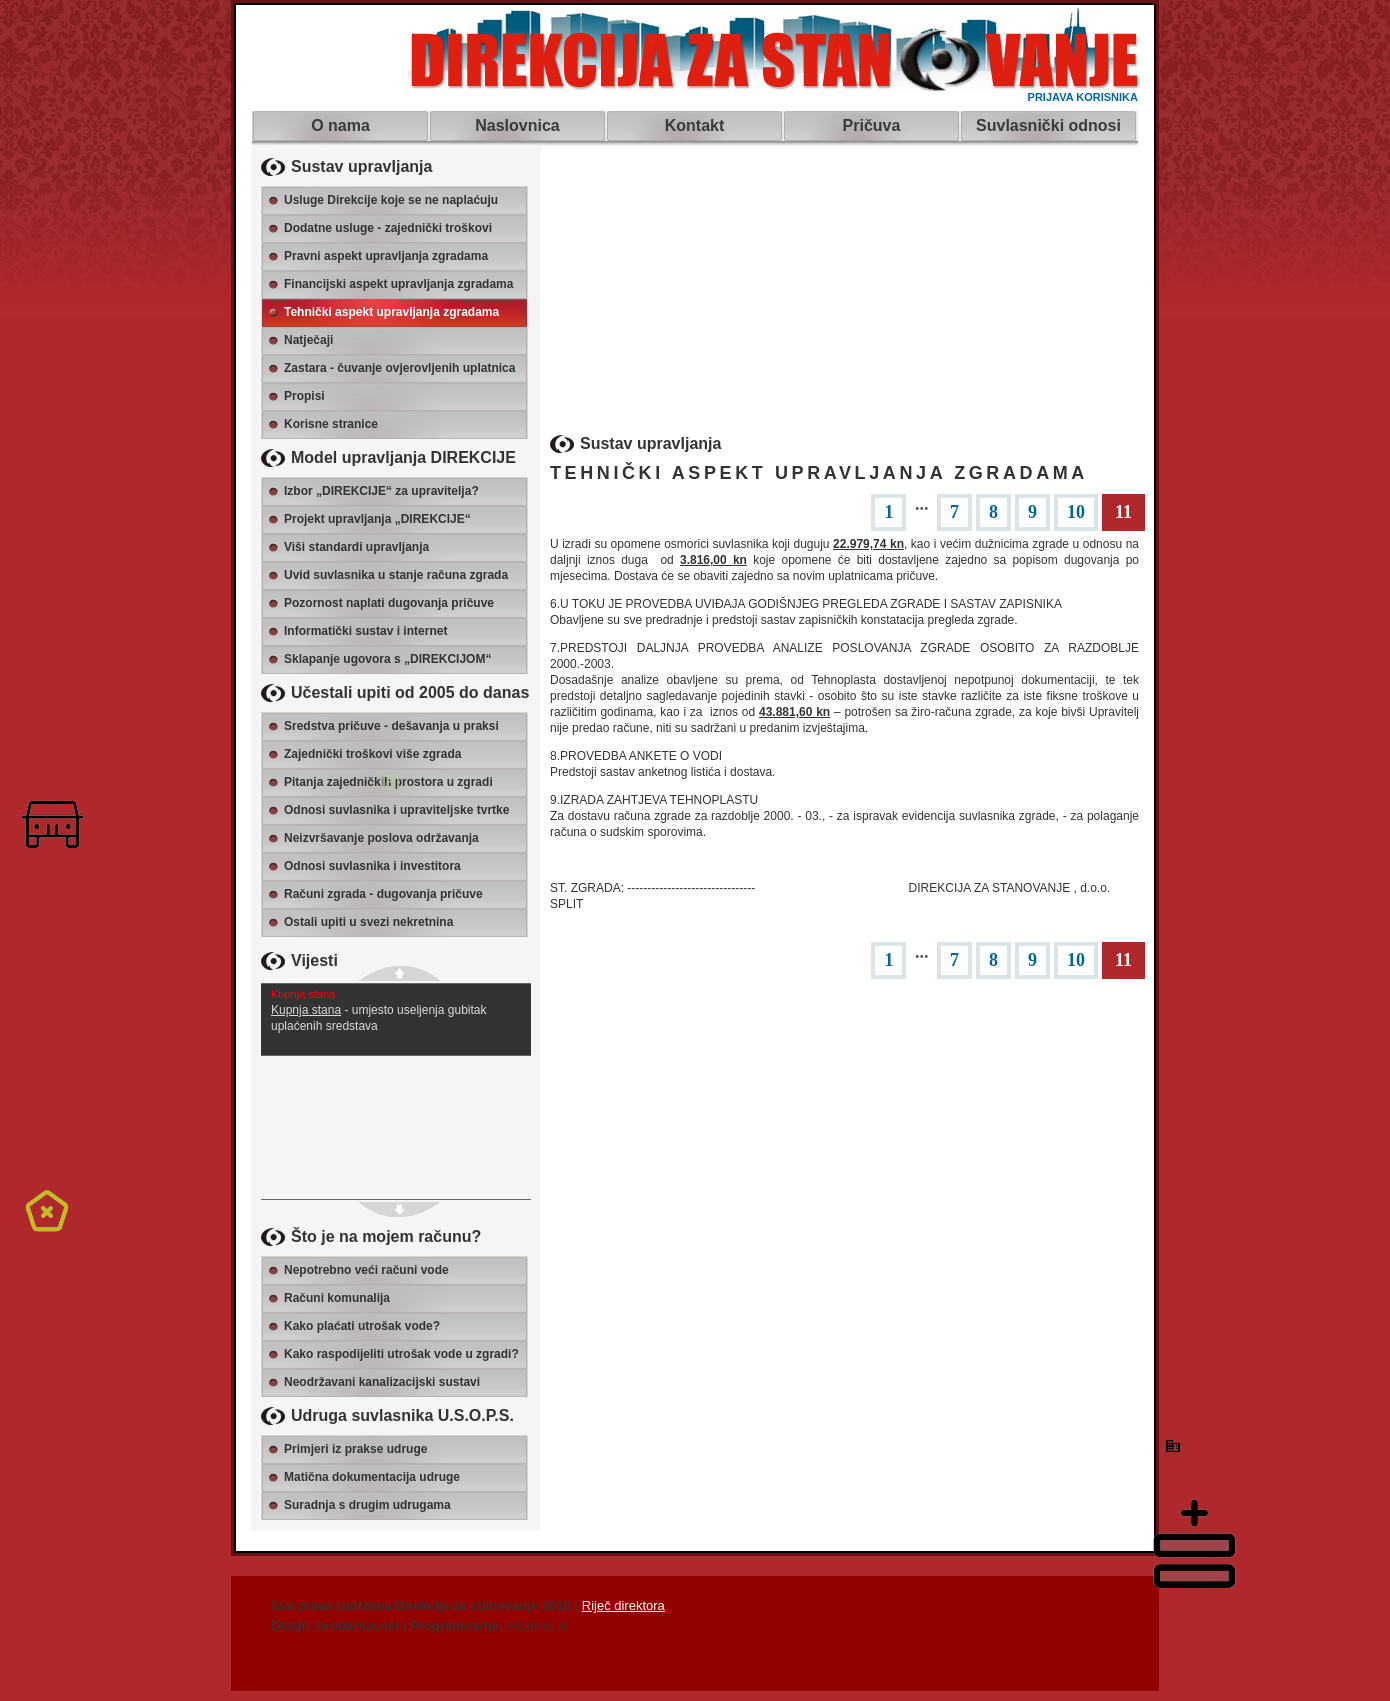 The image size is (1390, 1701). Describe the element at coordinates (390, 782) in the screenshot. I see `indicates item number eight in a list or sequence` at that location.